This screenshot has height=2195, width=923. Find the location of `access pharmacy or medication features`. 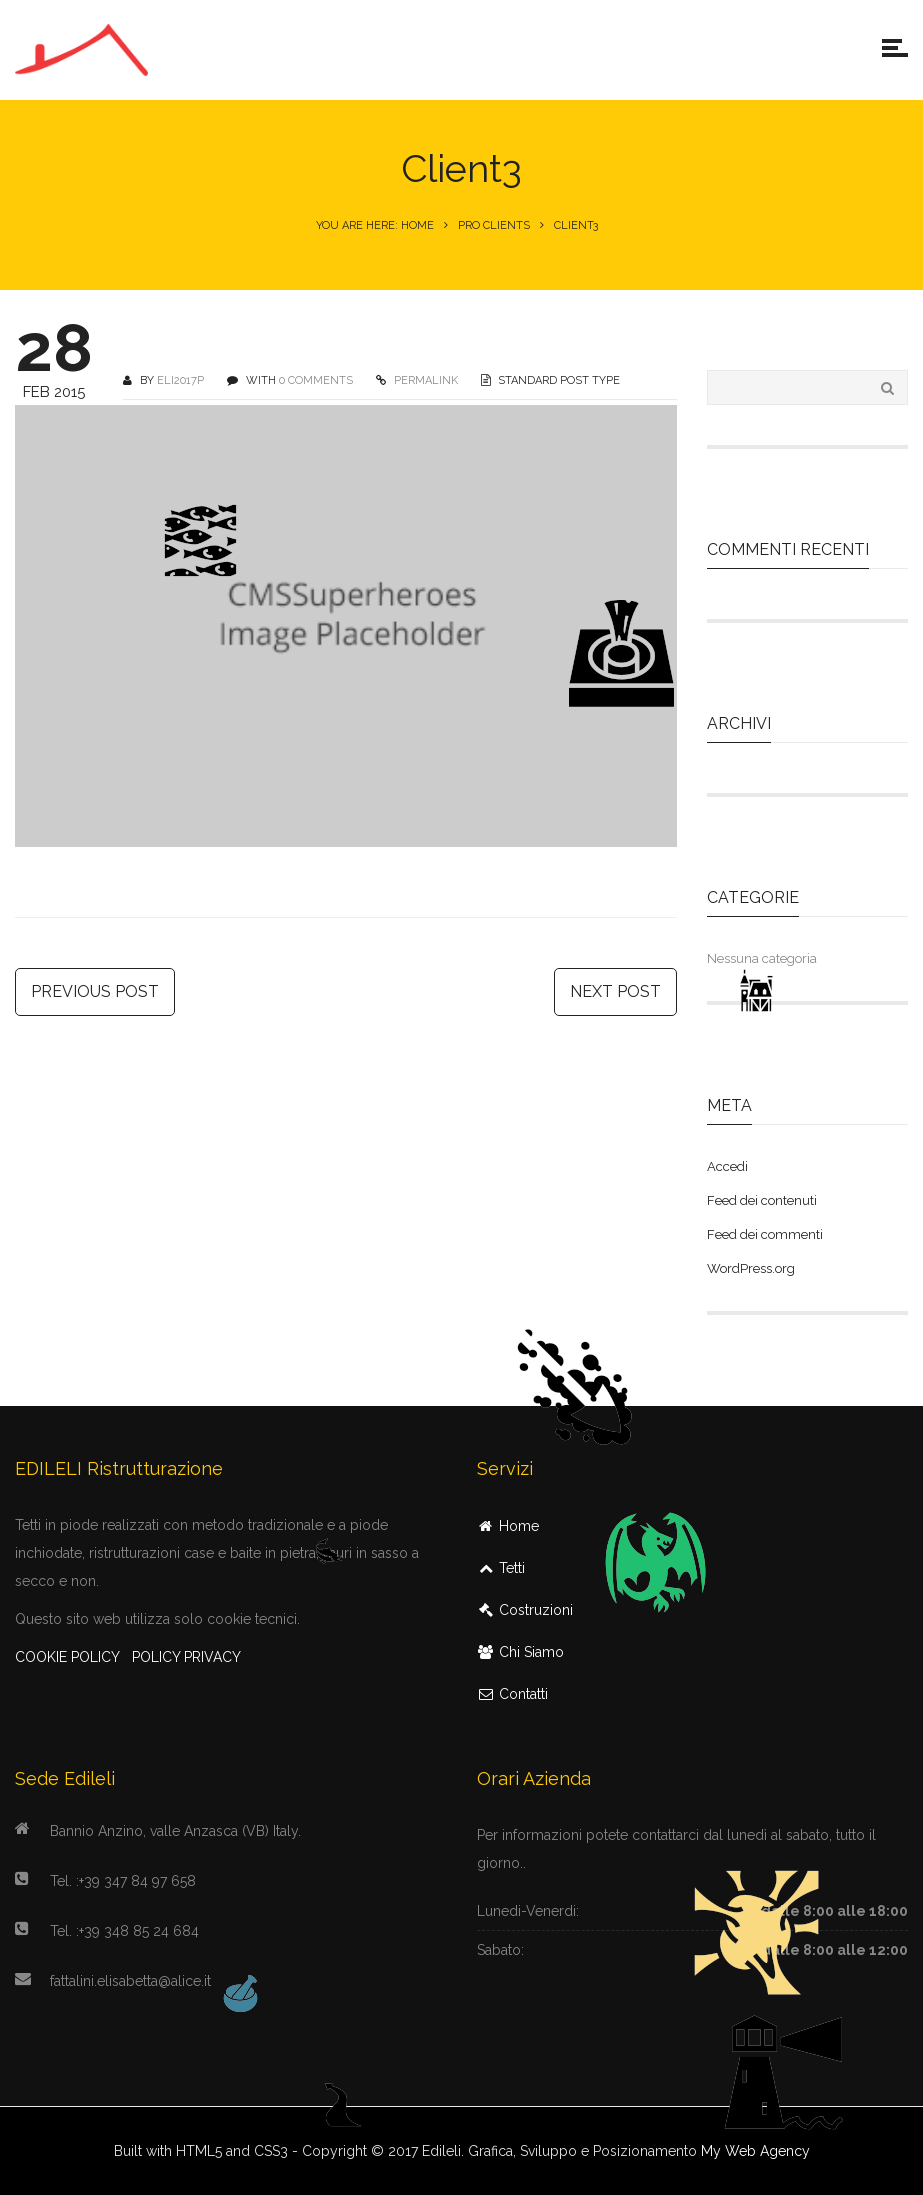

access pharmacy or medication features is located at coordinates (240, 1993).